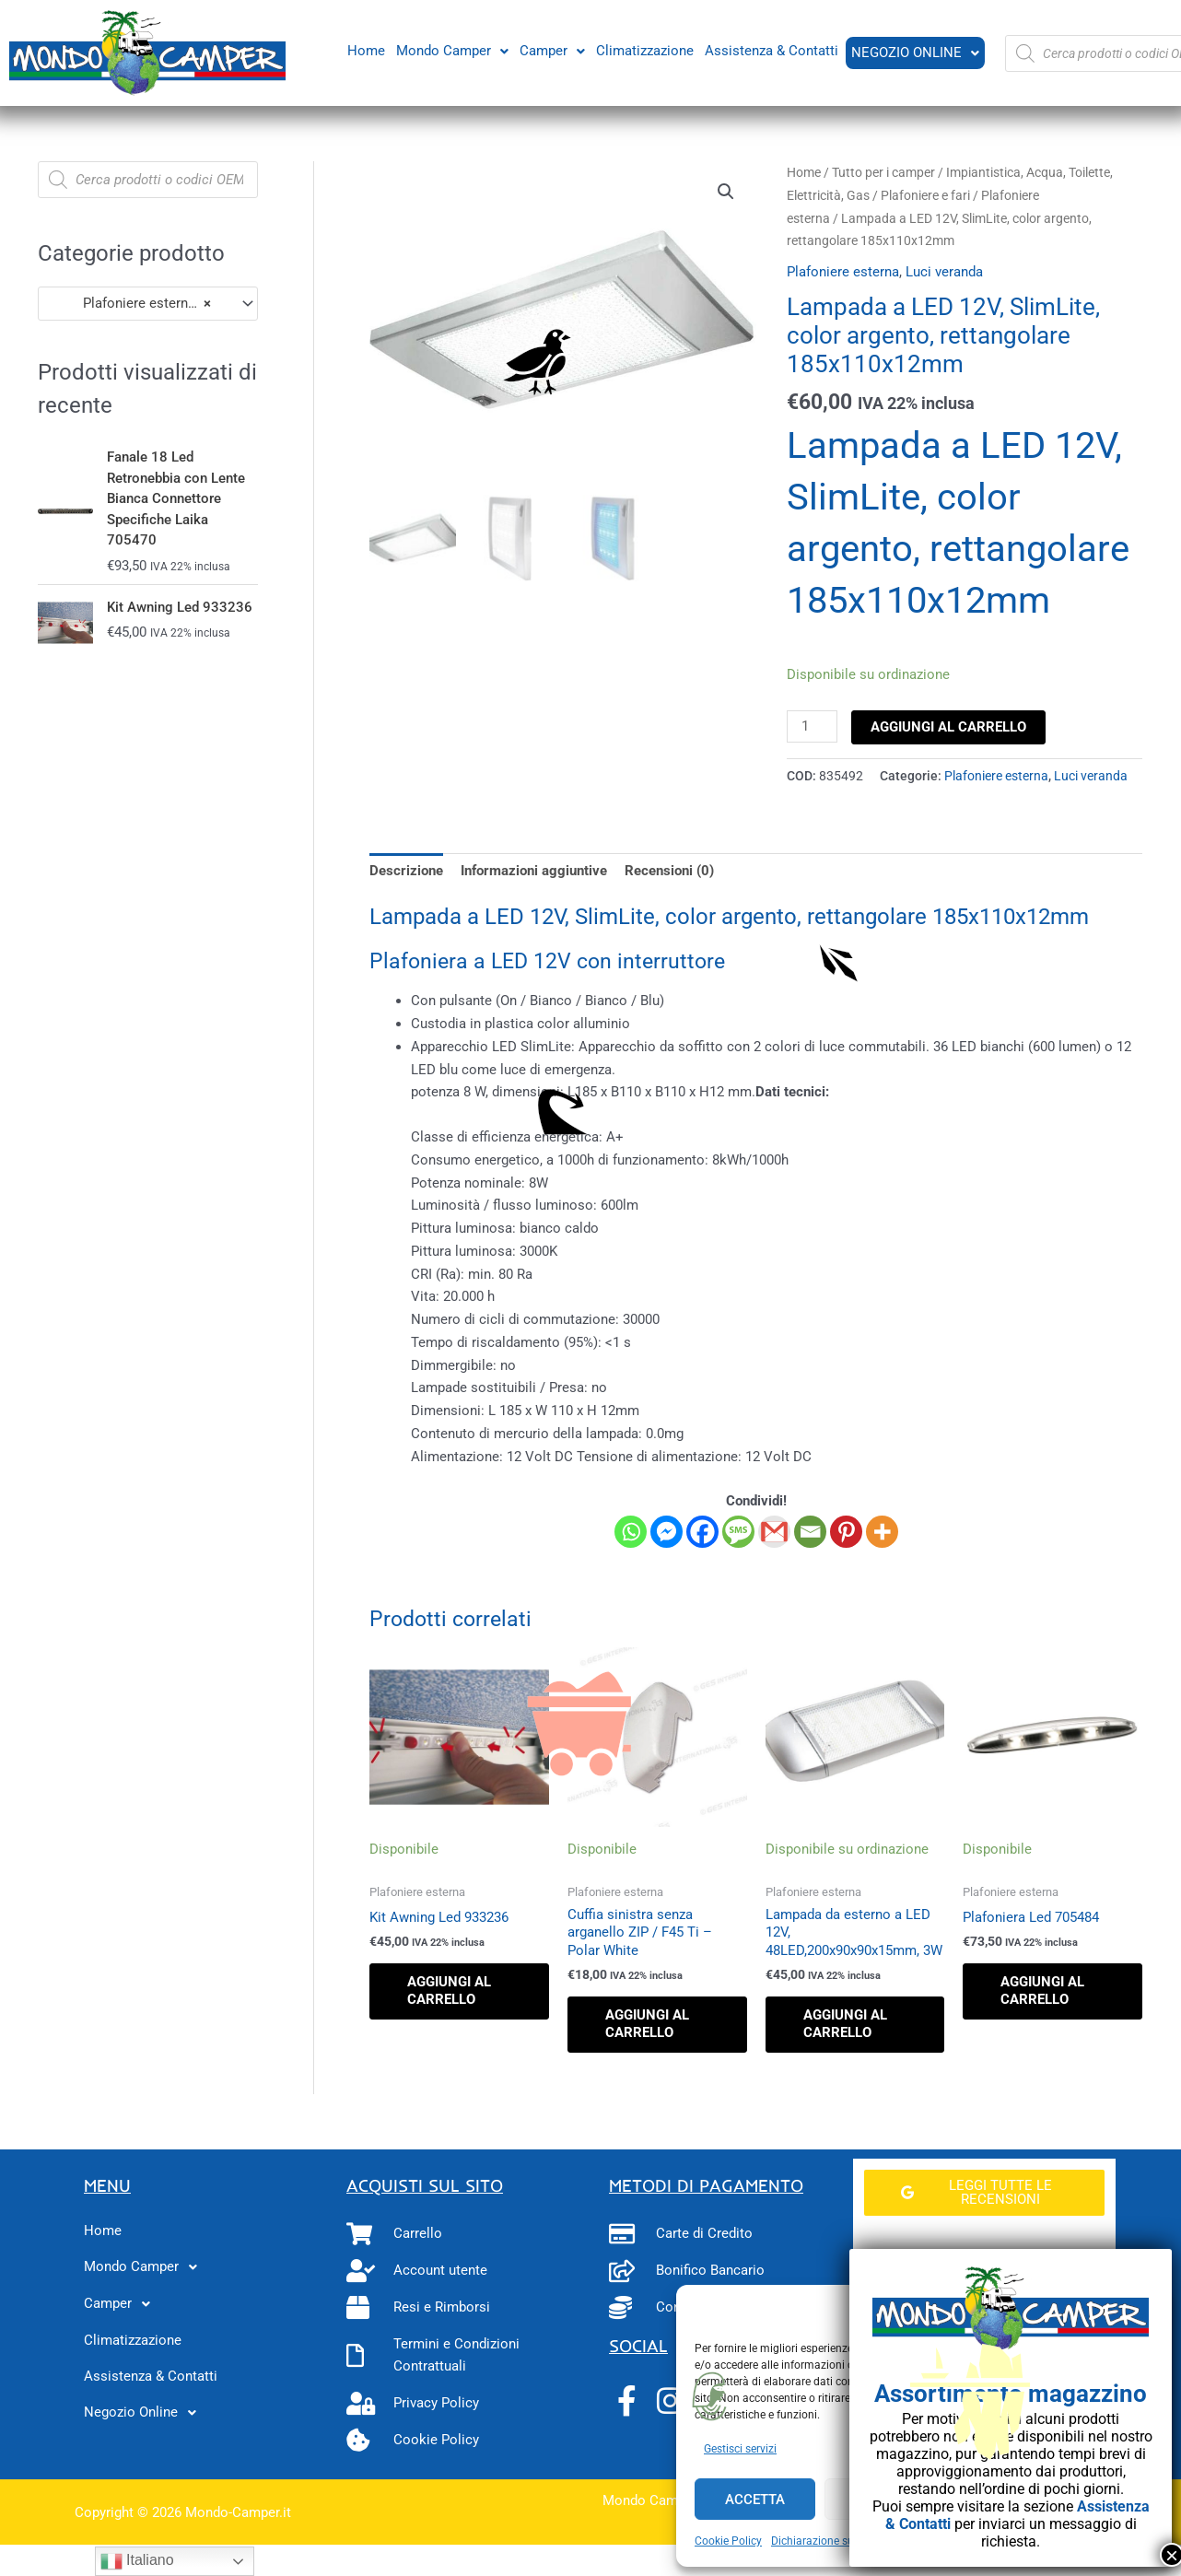  What do you see at coordinates (709, 2396) in the screenshot?
I see `select egyptian theme or civilization` at bounding box center [709, 2396].